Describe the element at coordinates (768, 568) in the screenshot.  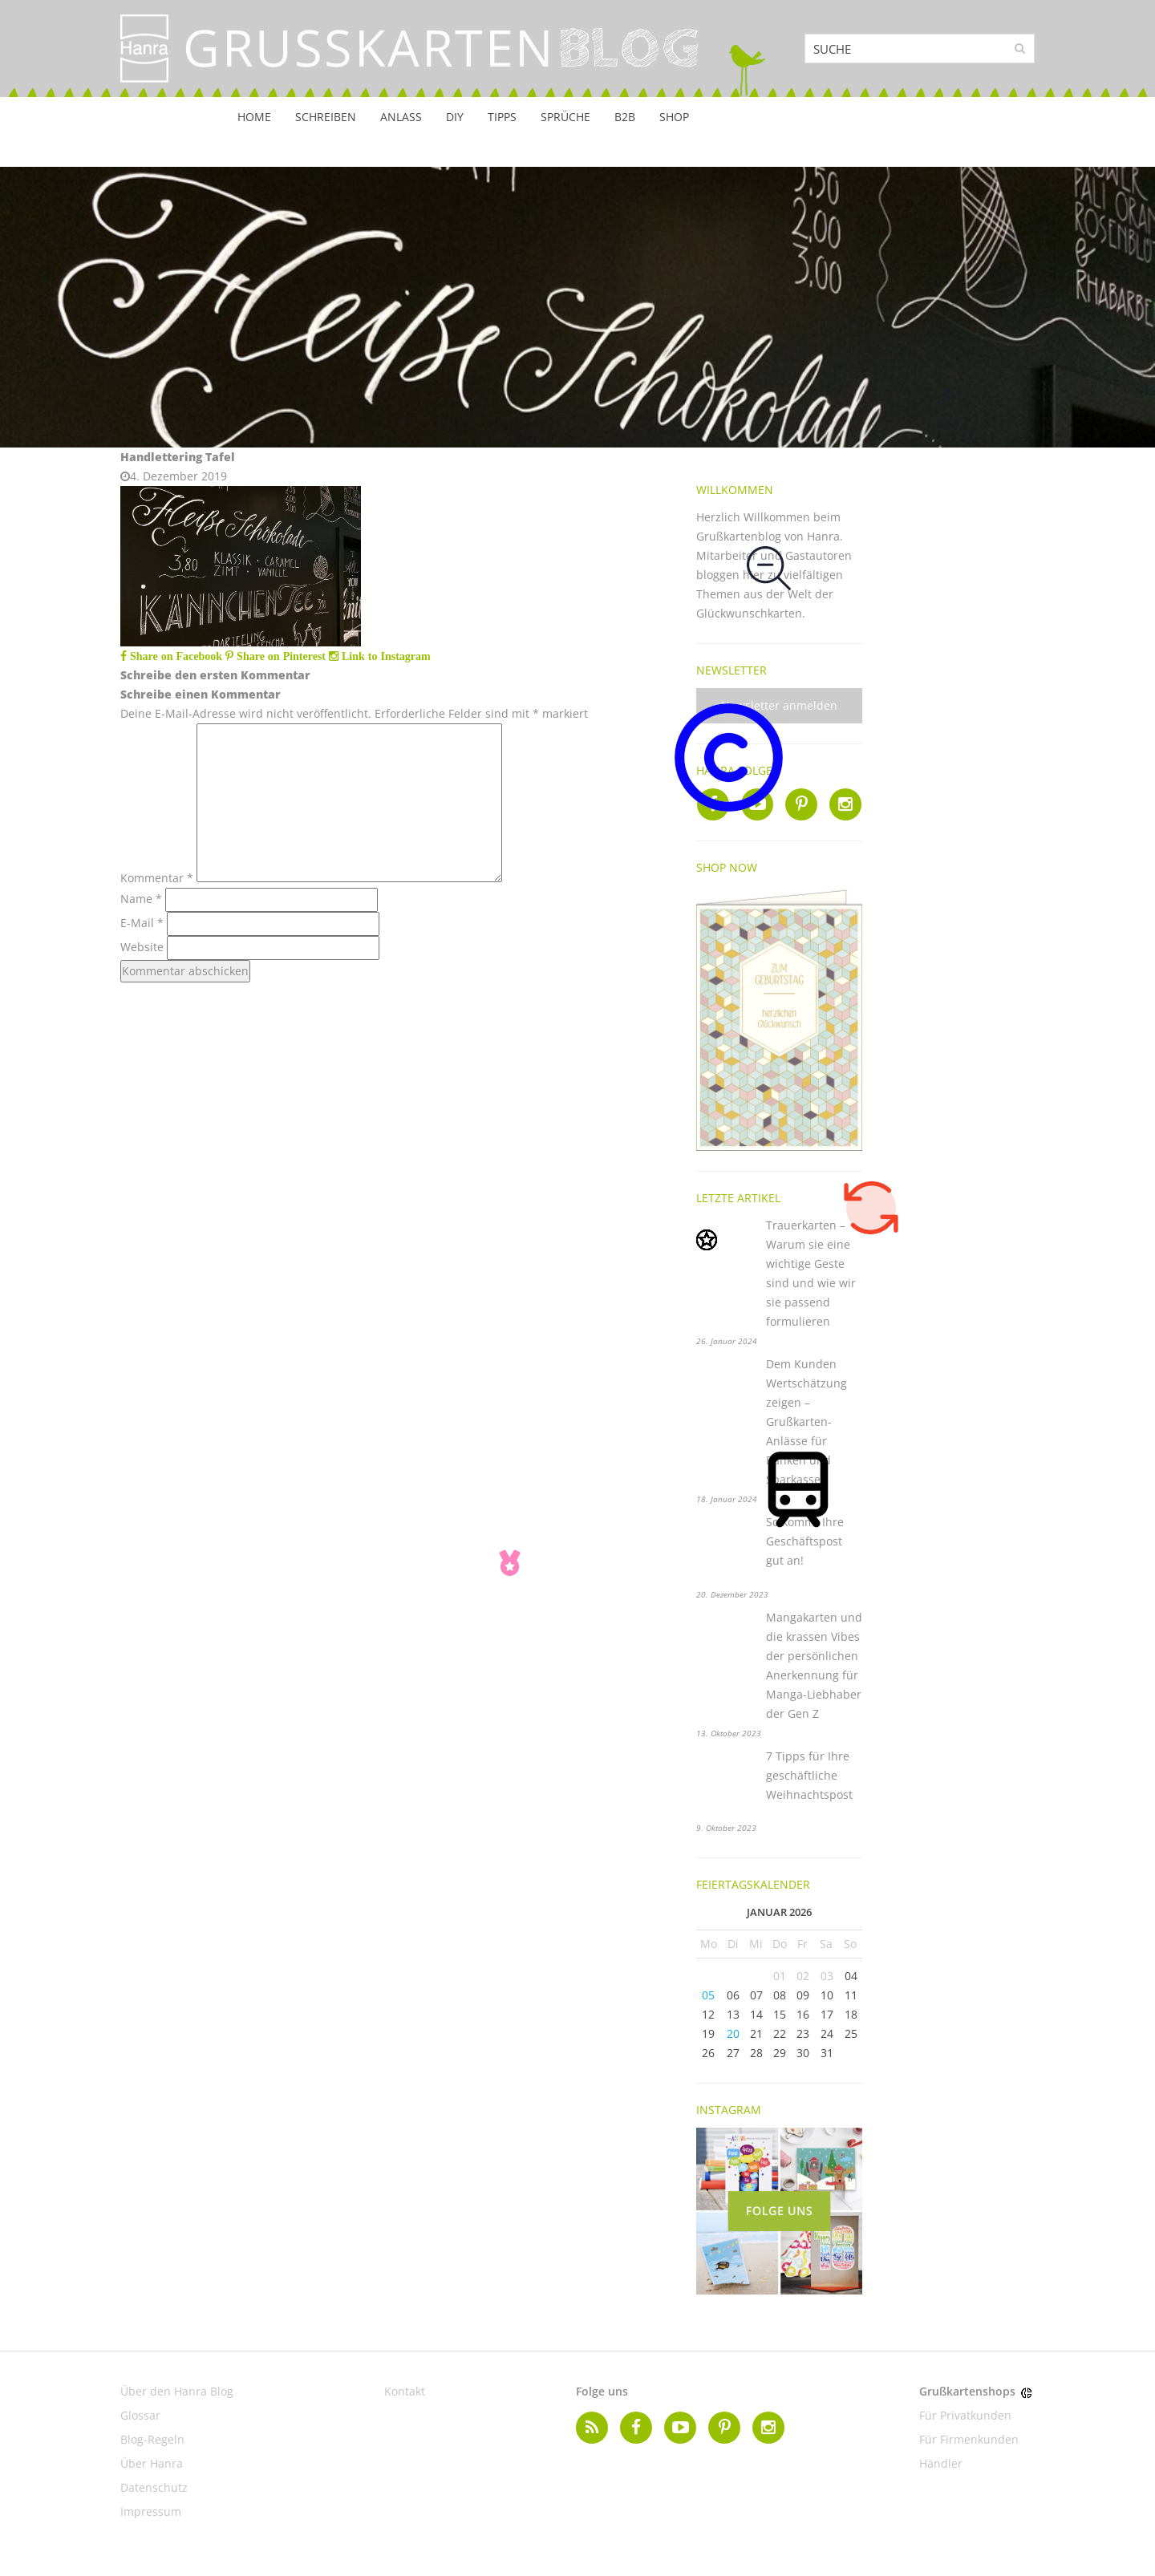
I see `zoom out` at that location.